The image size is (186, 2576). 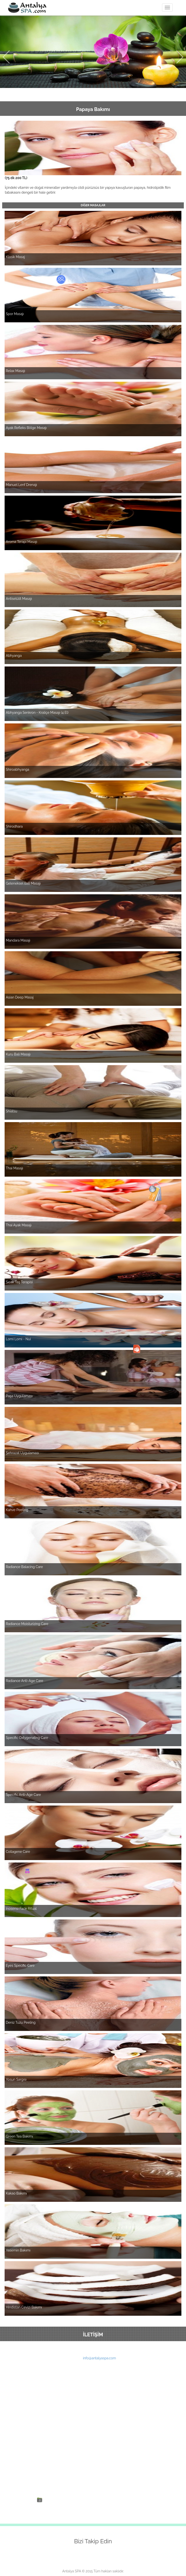 I want to click on manage user accounts and preferences, so click(x=61, y=279).